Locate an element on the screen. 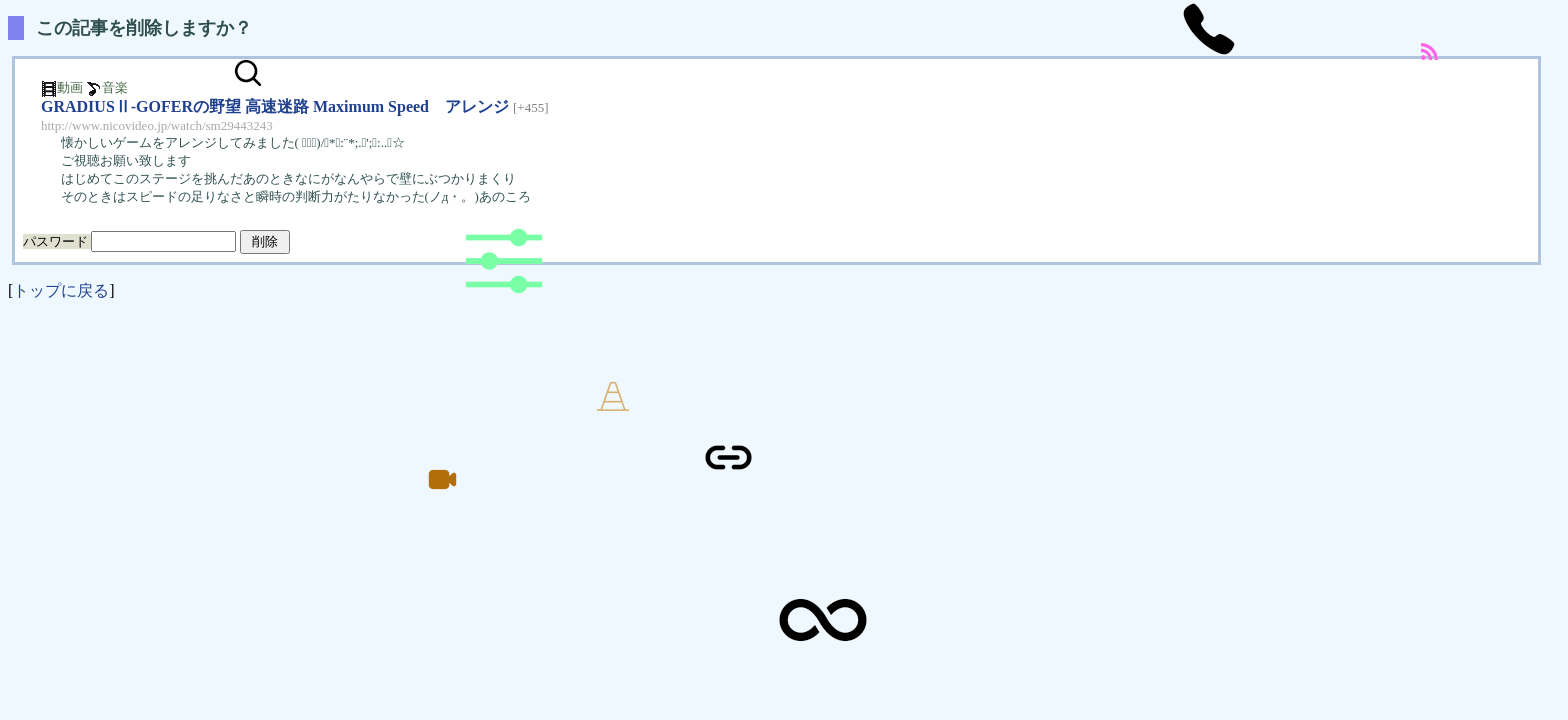 This screenshot has height=720, width=1568. subscribe to RSS feed is located at coordinates (1429, 51).